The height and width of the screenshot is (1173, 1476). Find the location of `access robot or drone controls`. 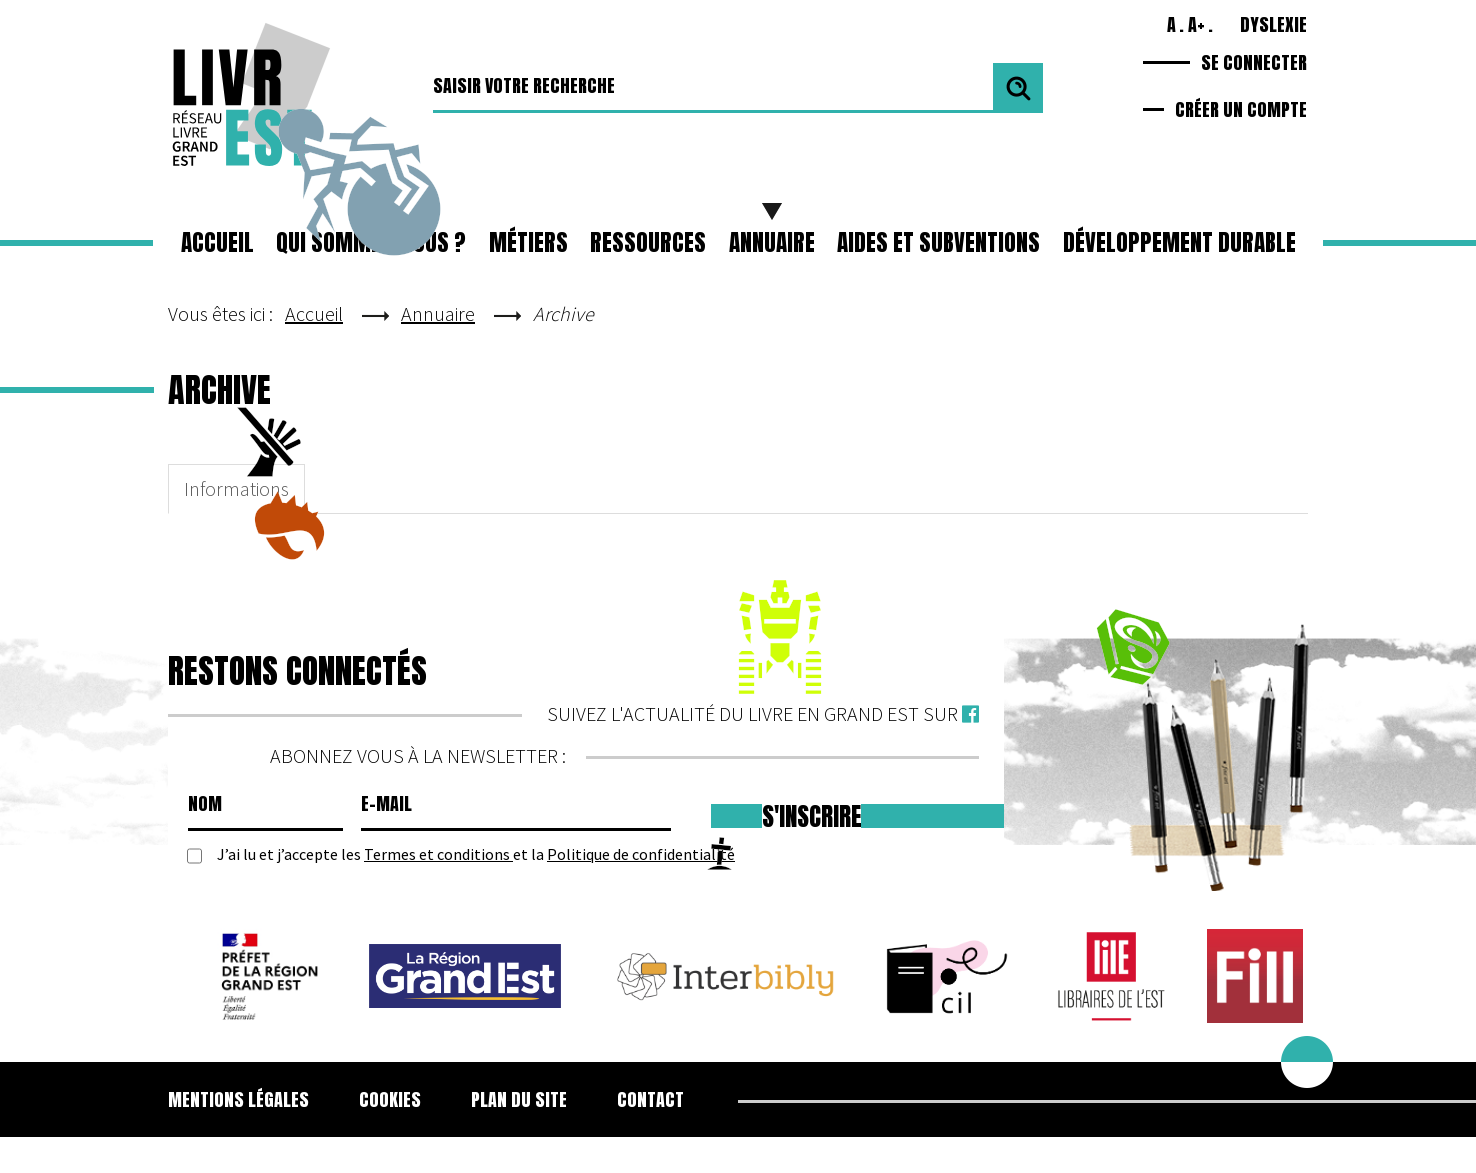

access robot or drone controls is located at coordinates (780, 637).